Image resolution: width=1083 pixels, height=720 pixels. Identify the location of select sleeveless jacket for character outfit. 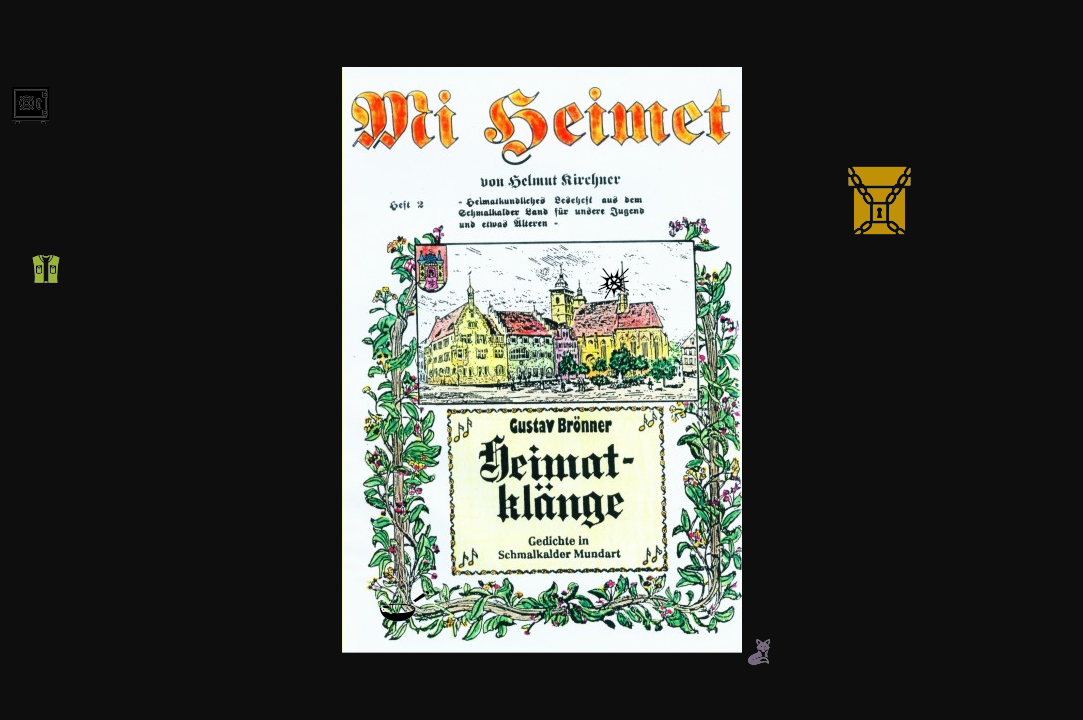
(46, 268).